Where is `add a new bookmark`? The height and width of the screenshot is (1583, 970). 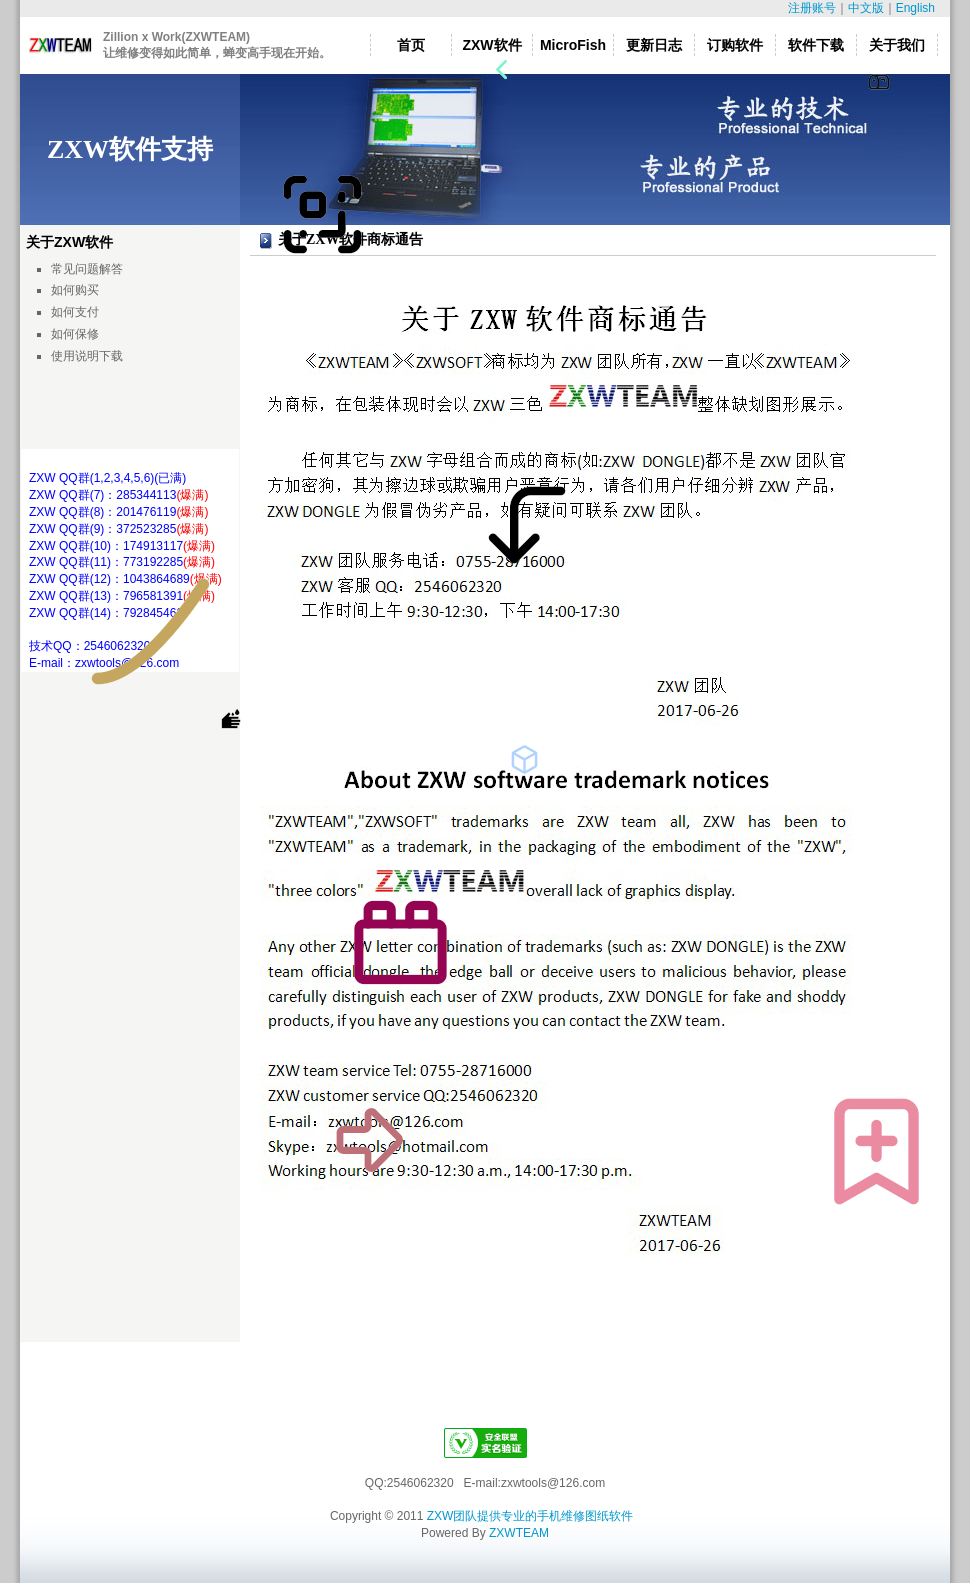 add a new bookmark is located at coordinates (876, 1151).